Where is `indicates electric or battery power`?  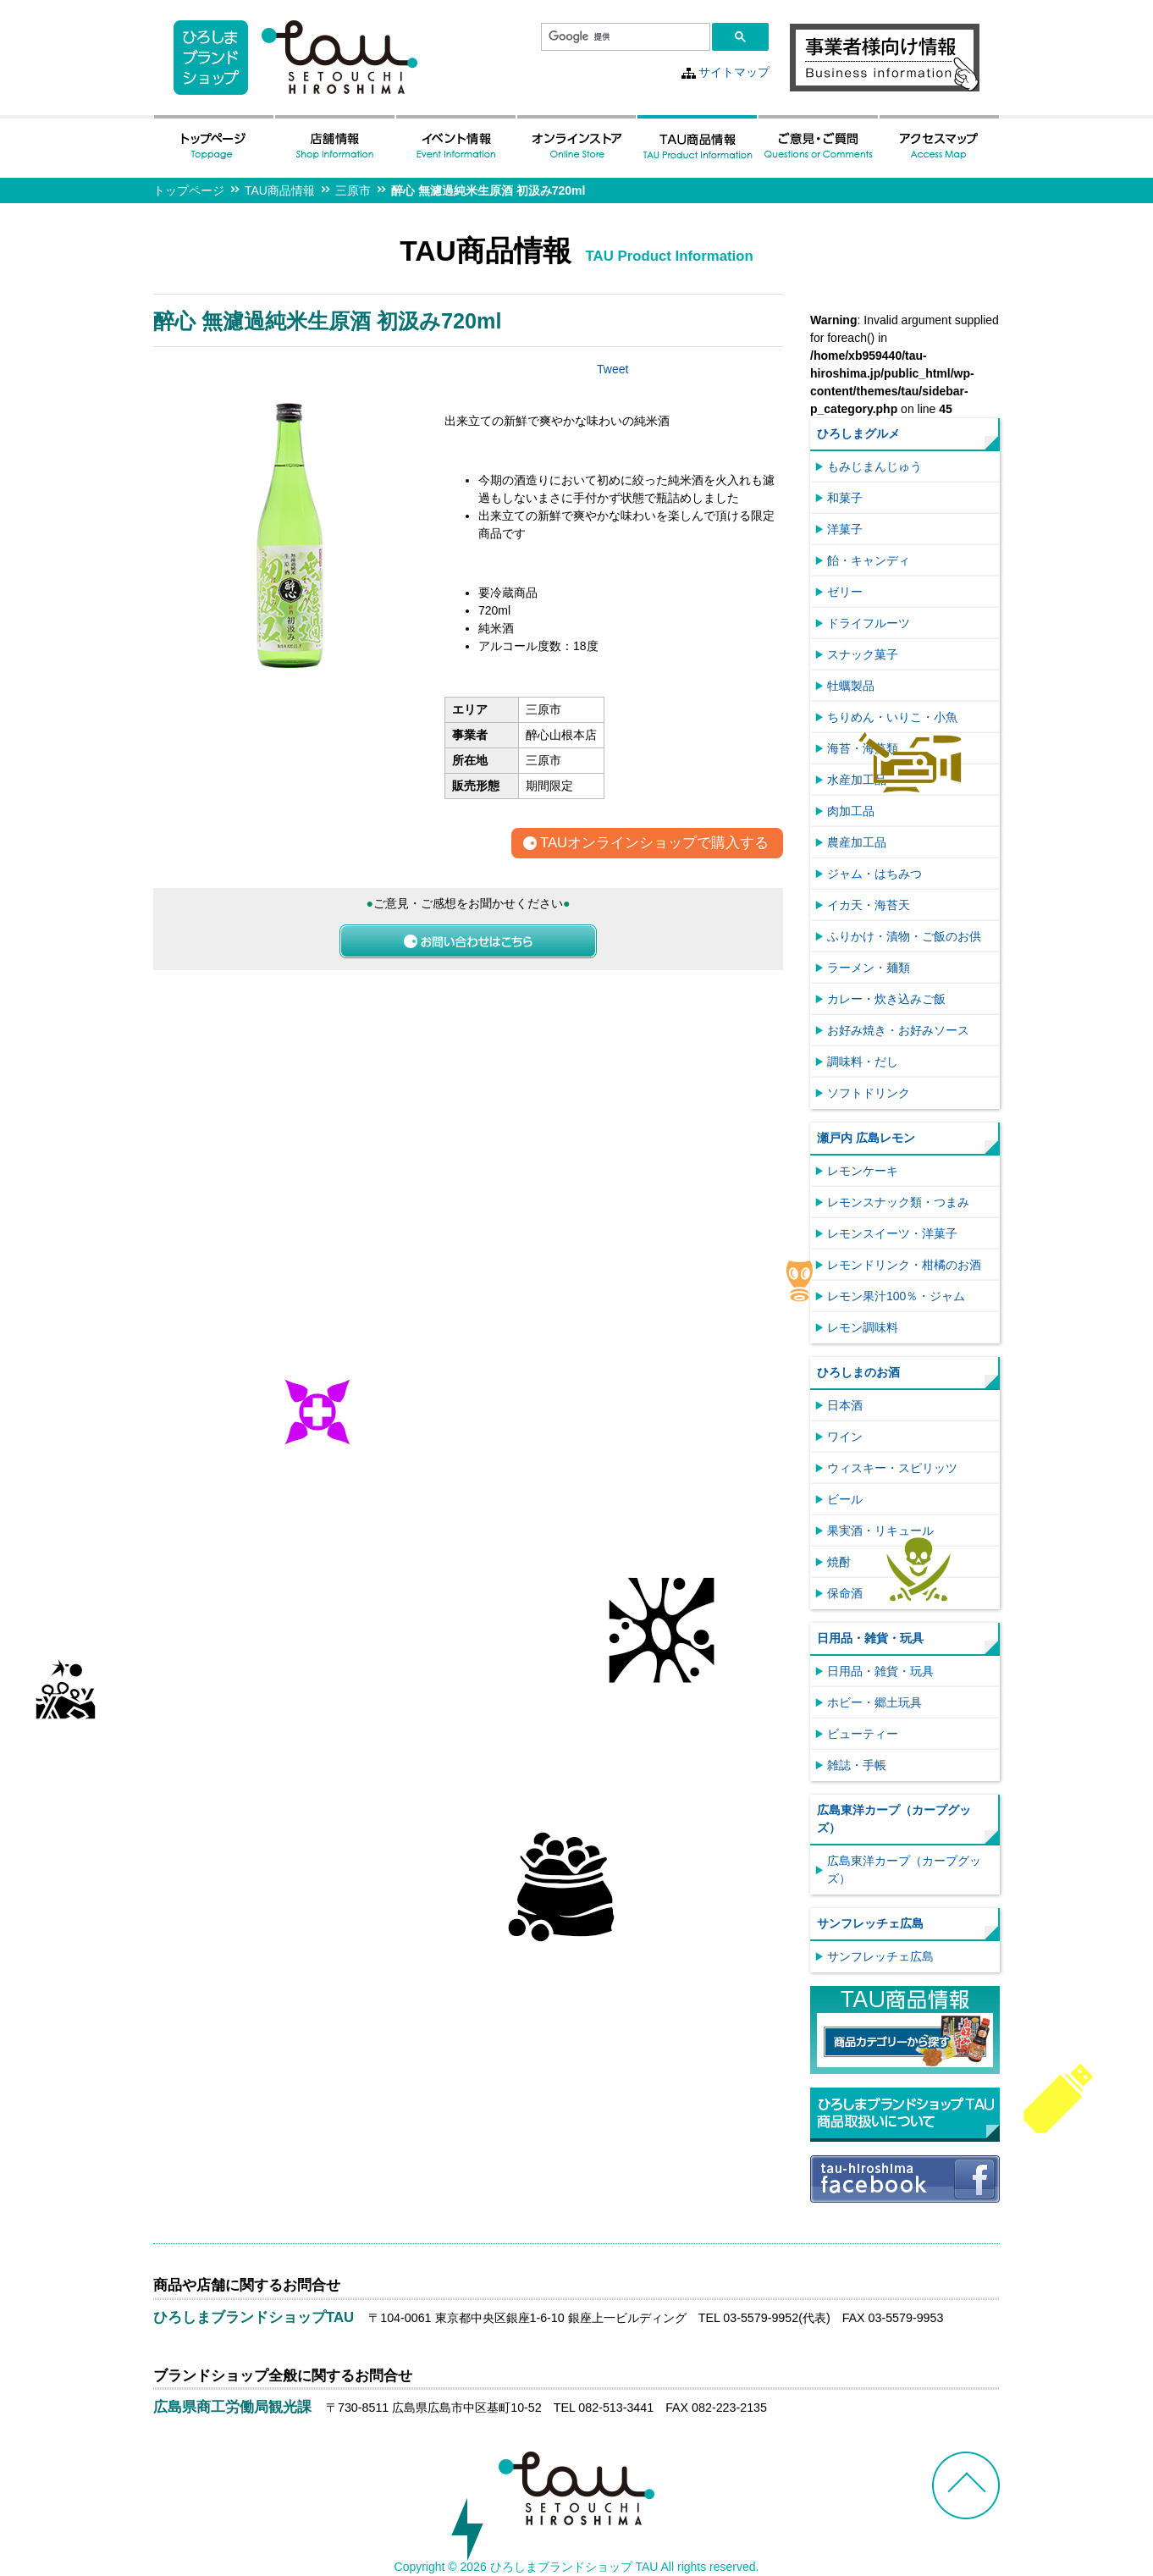 indicates electric or battery power is located at coordinates (467, 2529).